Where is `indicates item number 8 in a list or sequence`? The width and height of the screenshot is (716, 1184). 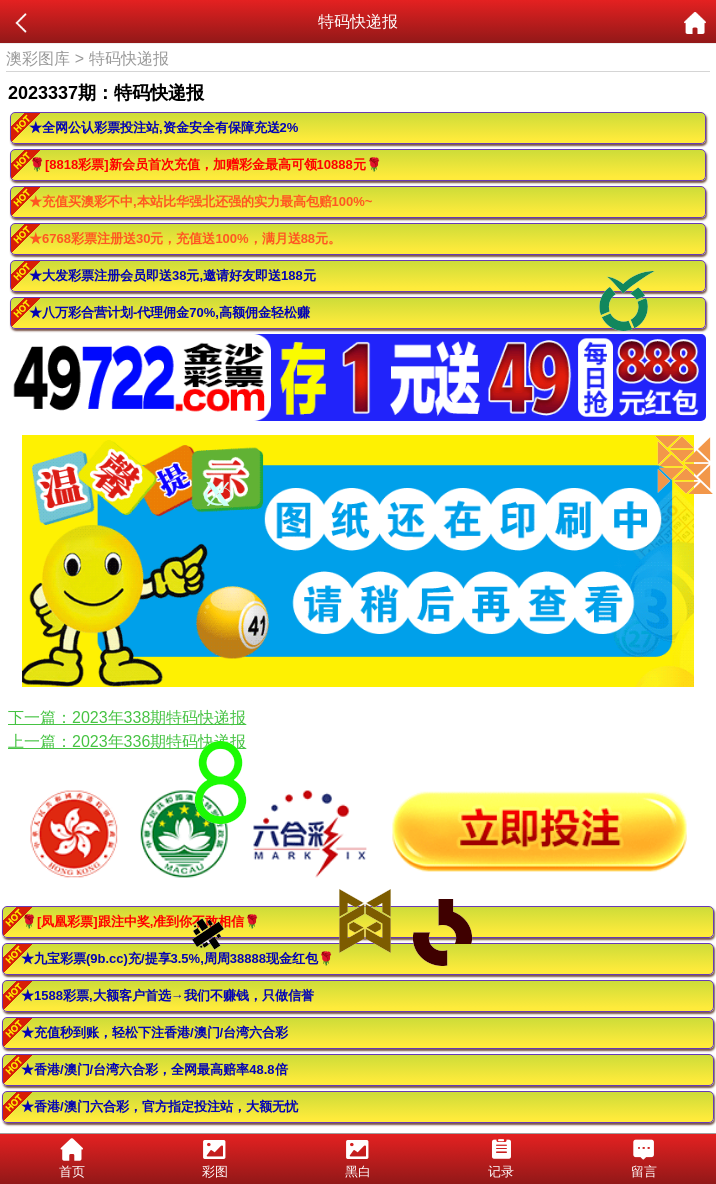 indicates item number 8 in a list or sequence is located at coordinates (220, 782).